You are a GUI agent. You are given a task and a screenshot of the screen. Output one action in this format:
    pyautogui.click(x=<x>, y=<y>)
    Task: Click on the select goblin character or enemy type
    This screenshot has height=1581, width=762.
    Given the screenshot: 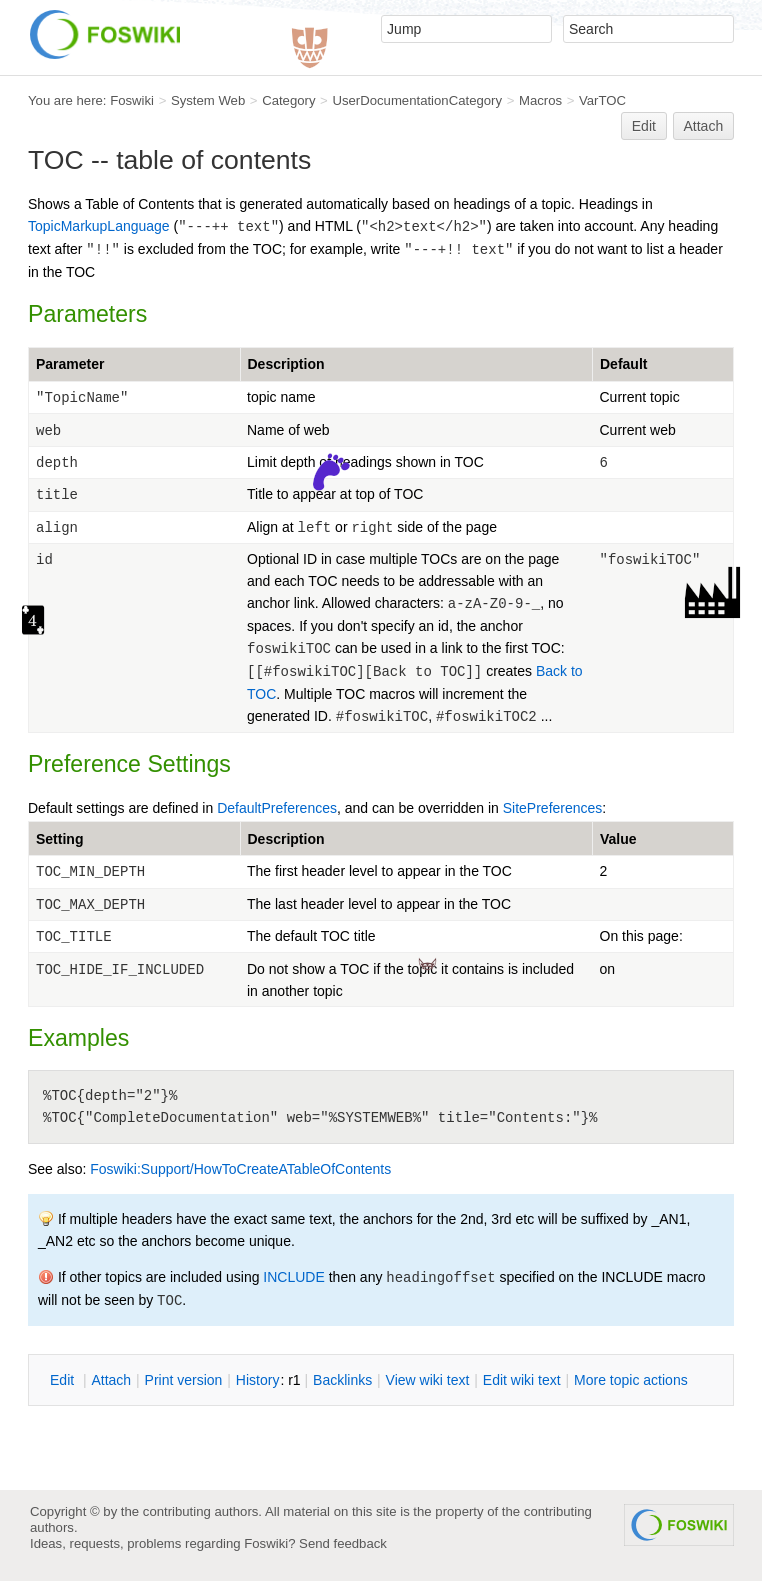 What is the action you would take?
    pyautogui.click(x=427, y=964)
    